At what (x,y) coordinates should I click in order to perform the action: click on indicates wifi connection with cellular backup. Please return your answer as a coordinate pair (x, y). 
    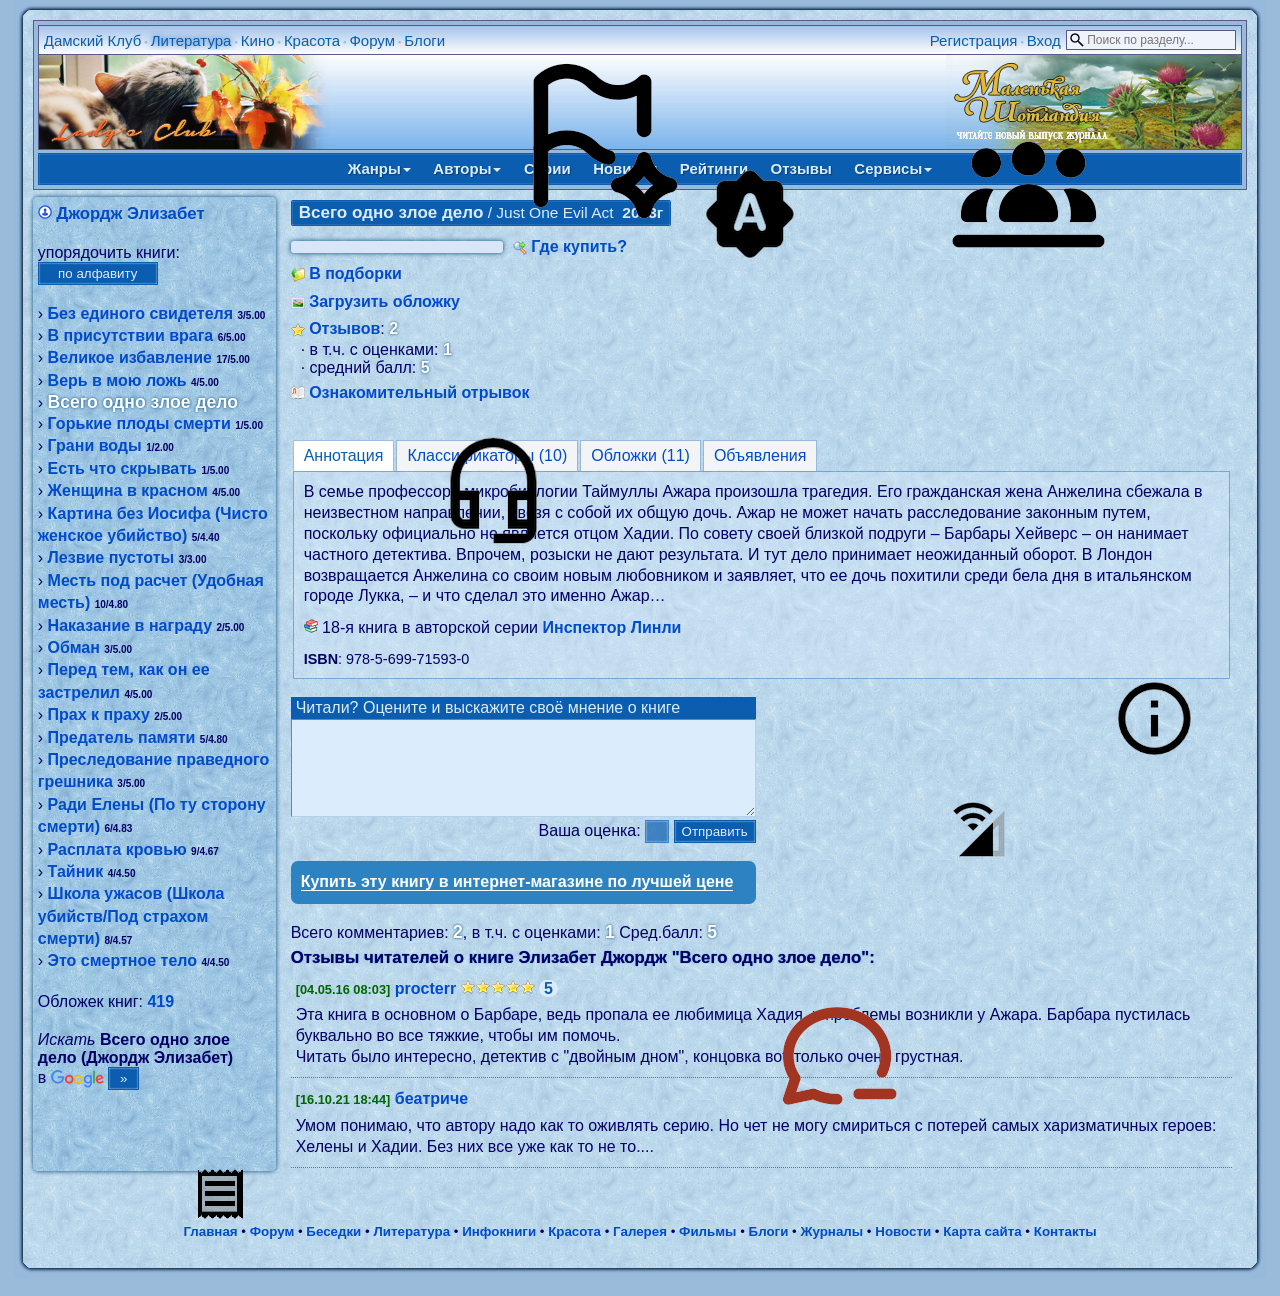
    Looking at the image, I should click on (976, 828).